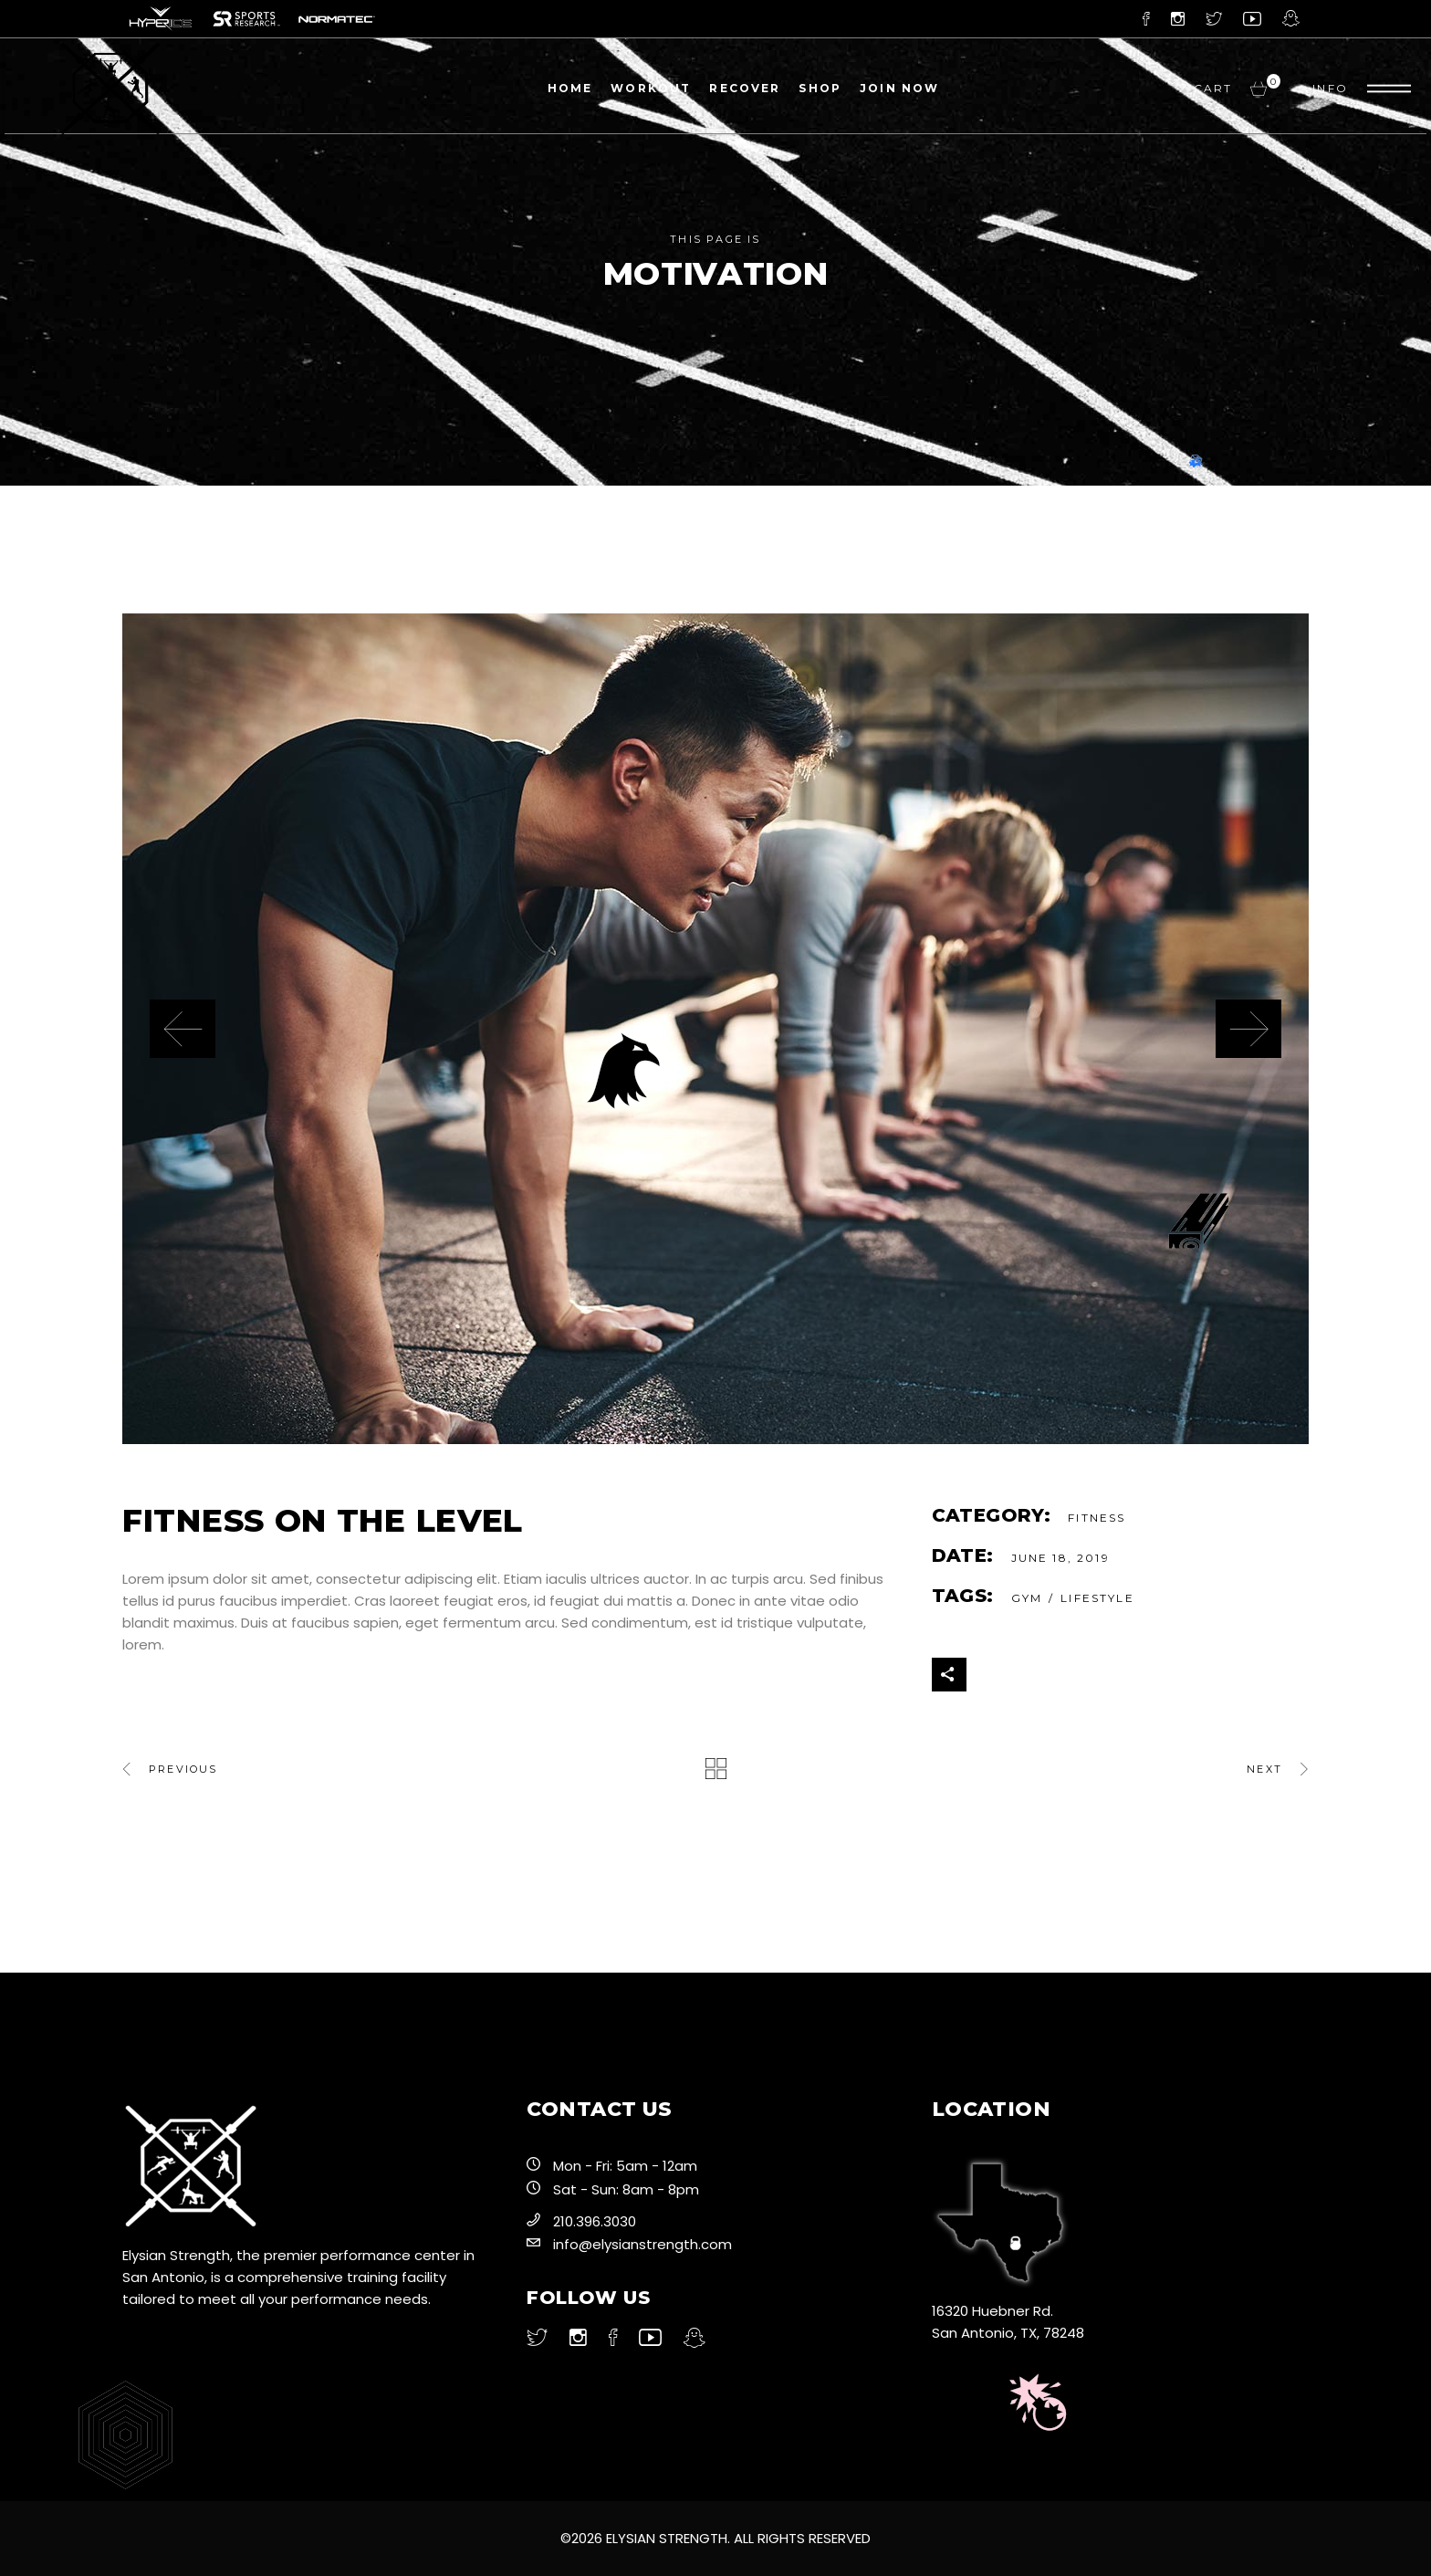 Image resolution: width=1431 pixels, height=2576 pixels. What do you see at coordinates (125, 2435) in the screenshot?
I see `access layered or nested game structures` at bounding box center [125, 2435].